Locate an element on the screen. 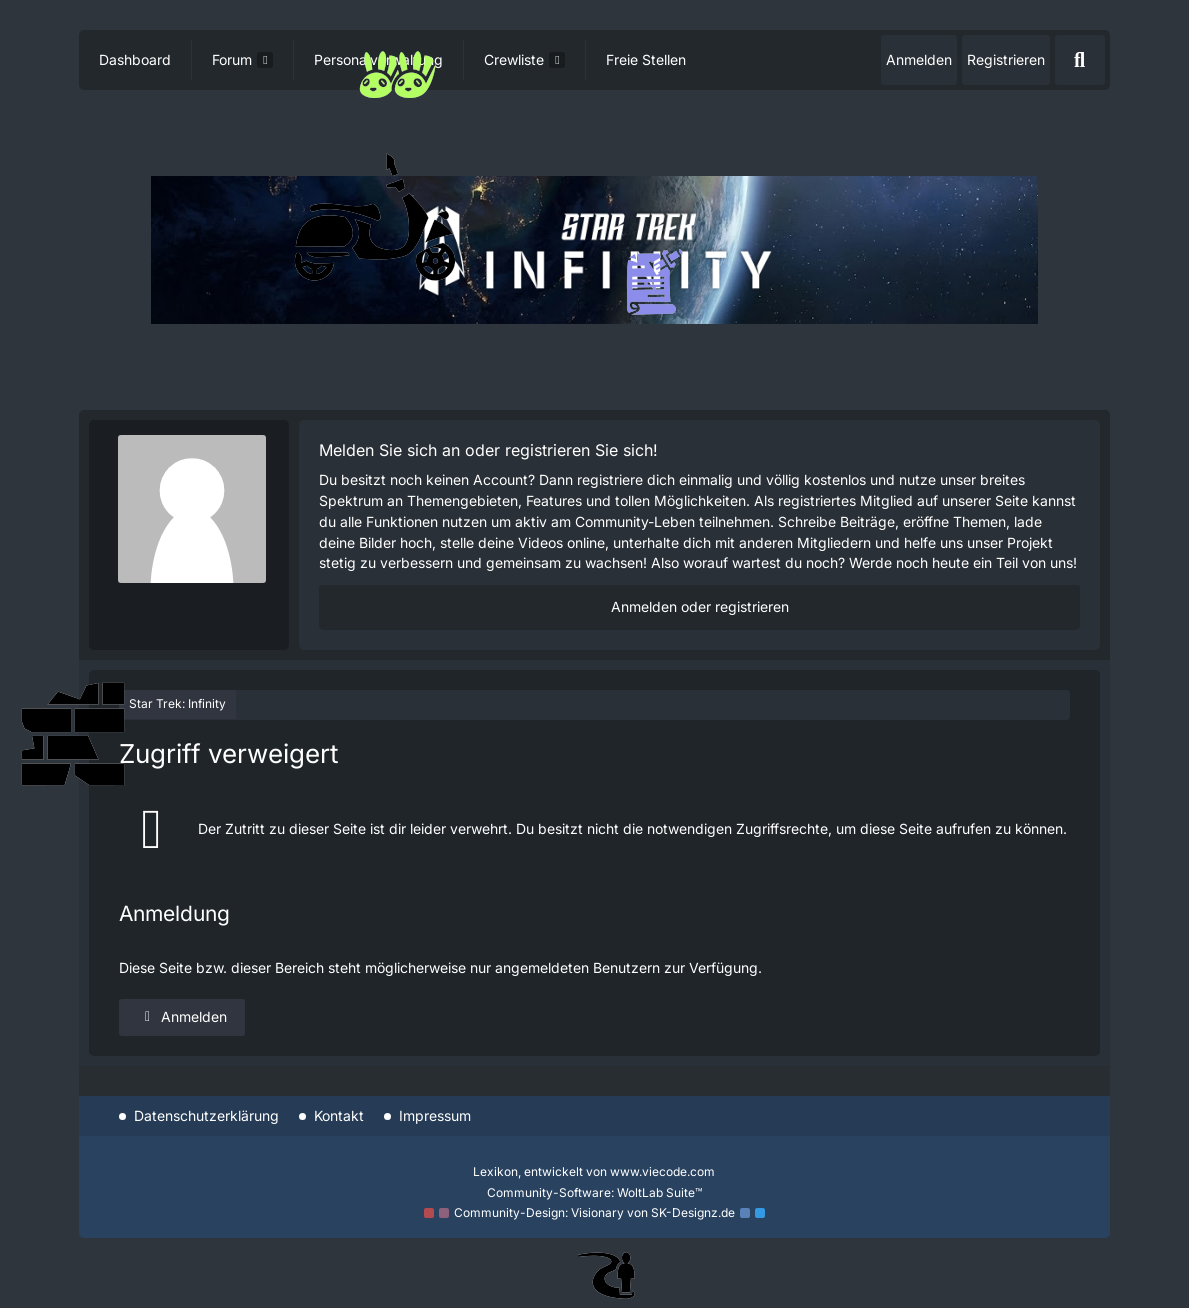 This screenshot has height=1308, width=1189. start your journey or adventure is located at coordinates (606, 1272).